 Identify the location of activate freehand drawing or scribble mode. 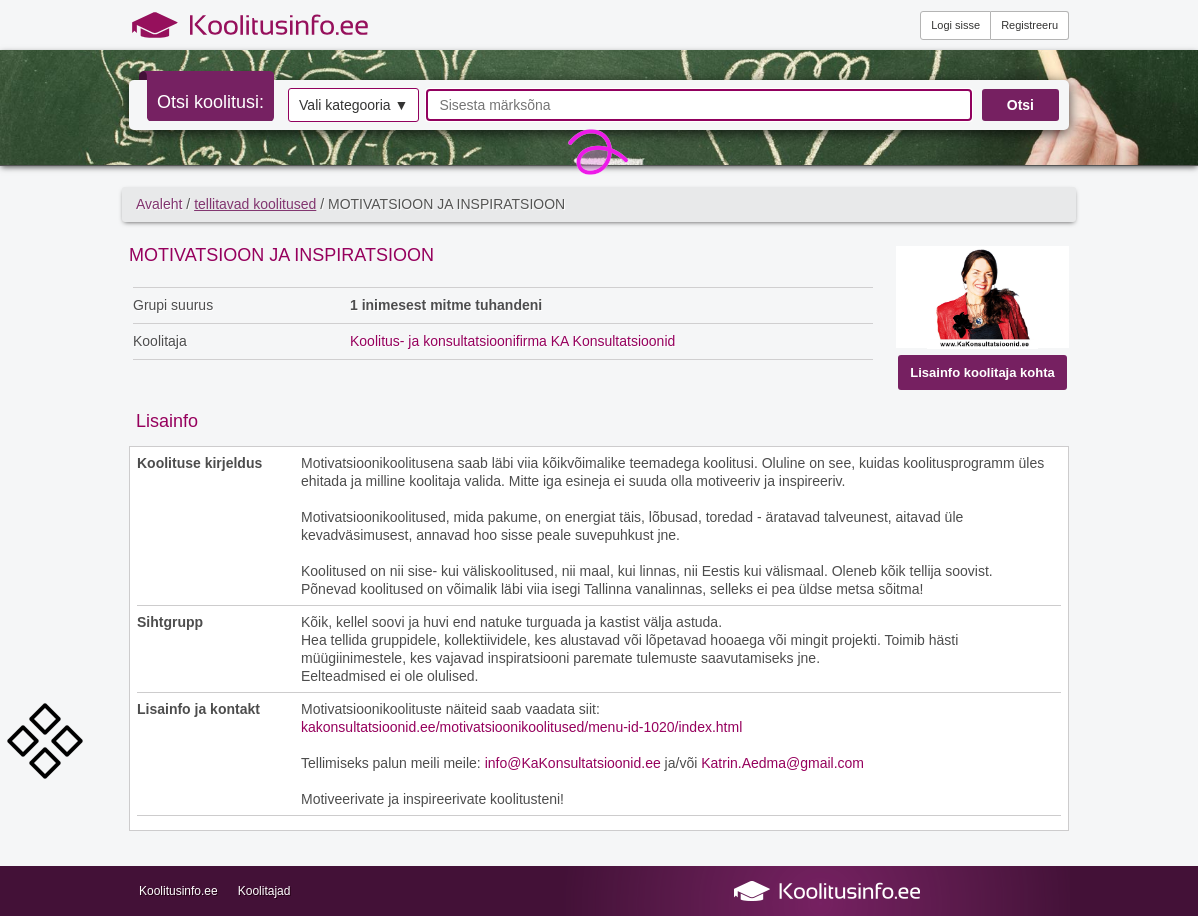
(595, 152).